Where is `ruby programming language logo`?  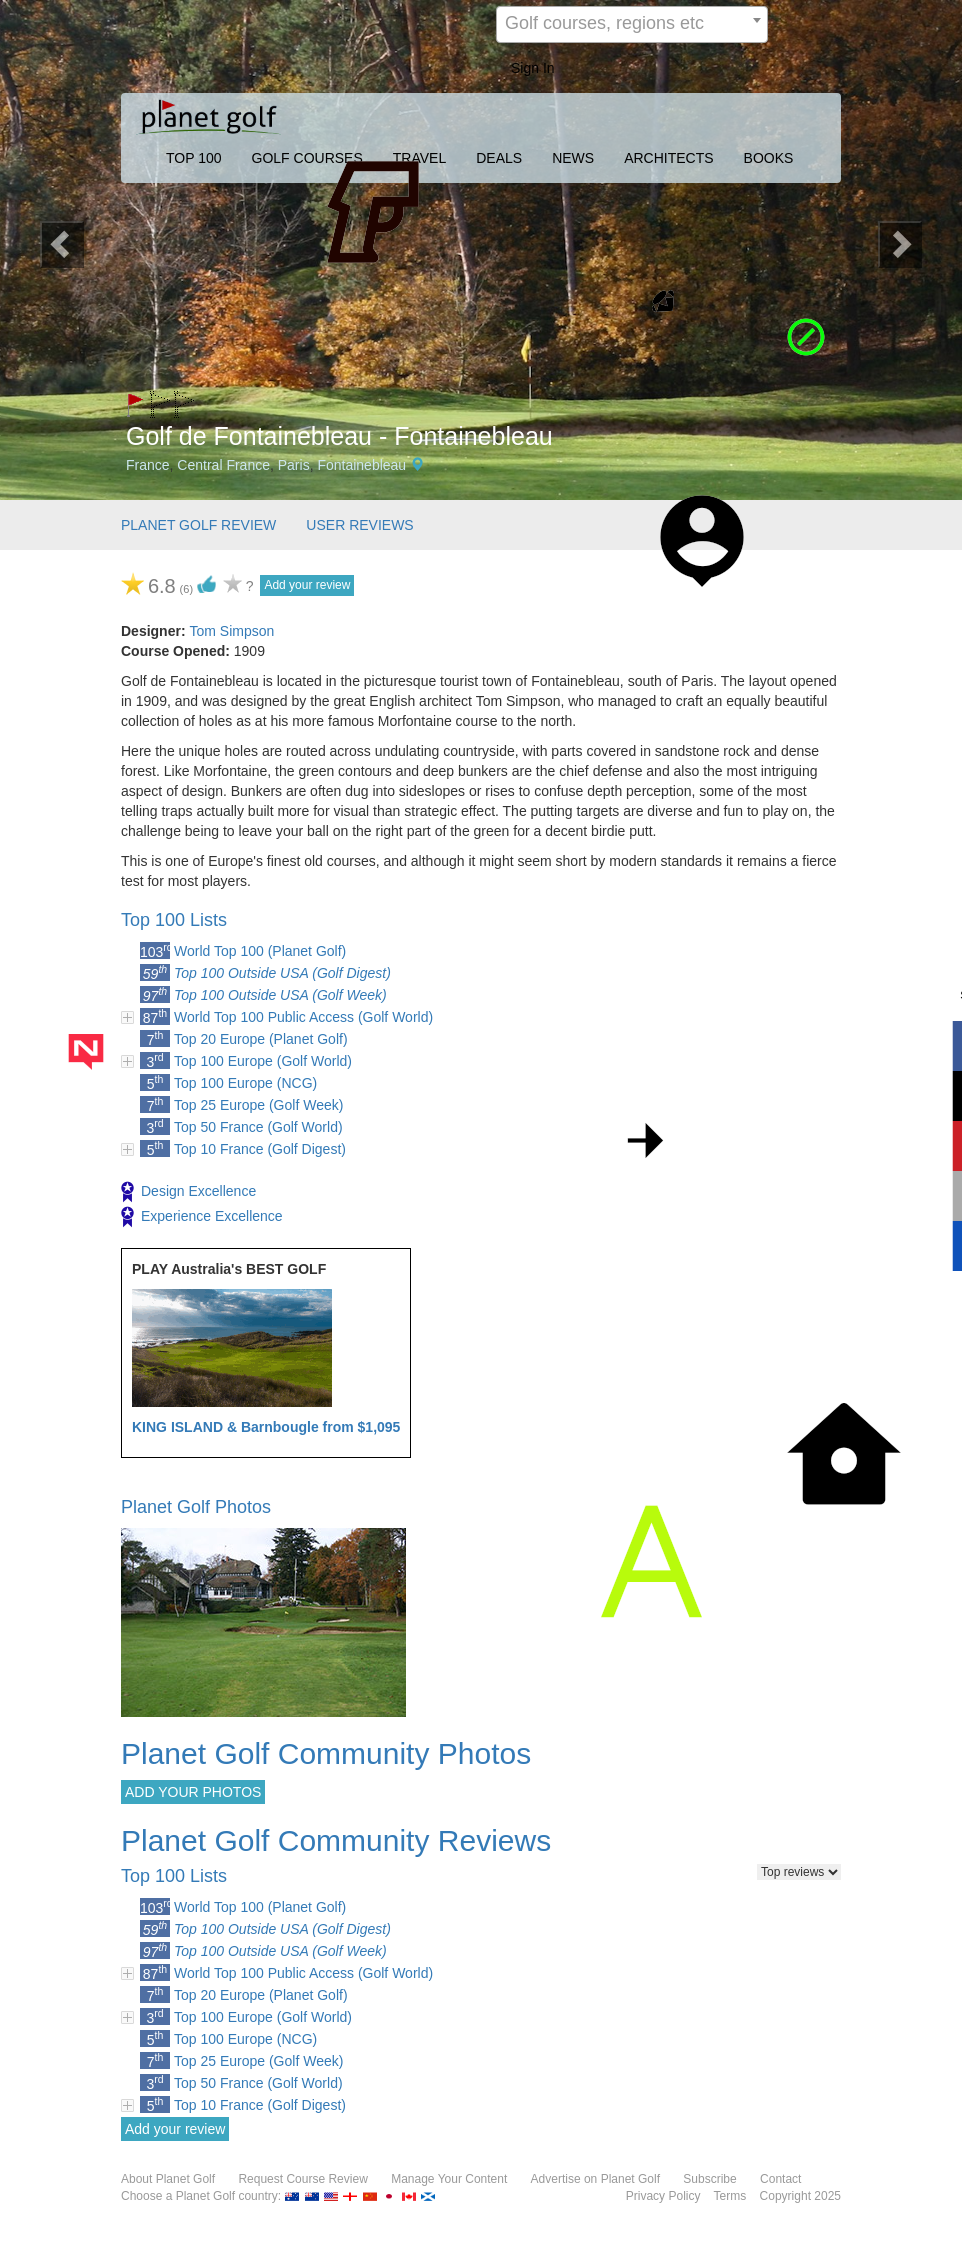 ruby programming language logo is located at coordinates (663, 301).